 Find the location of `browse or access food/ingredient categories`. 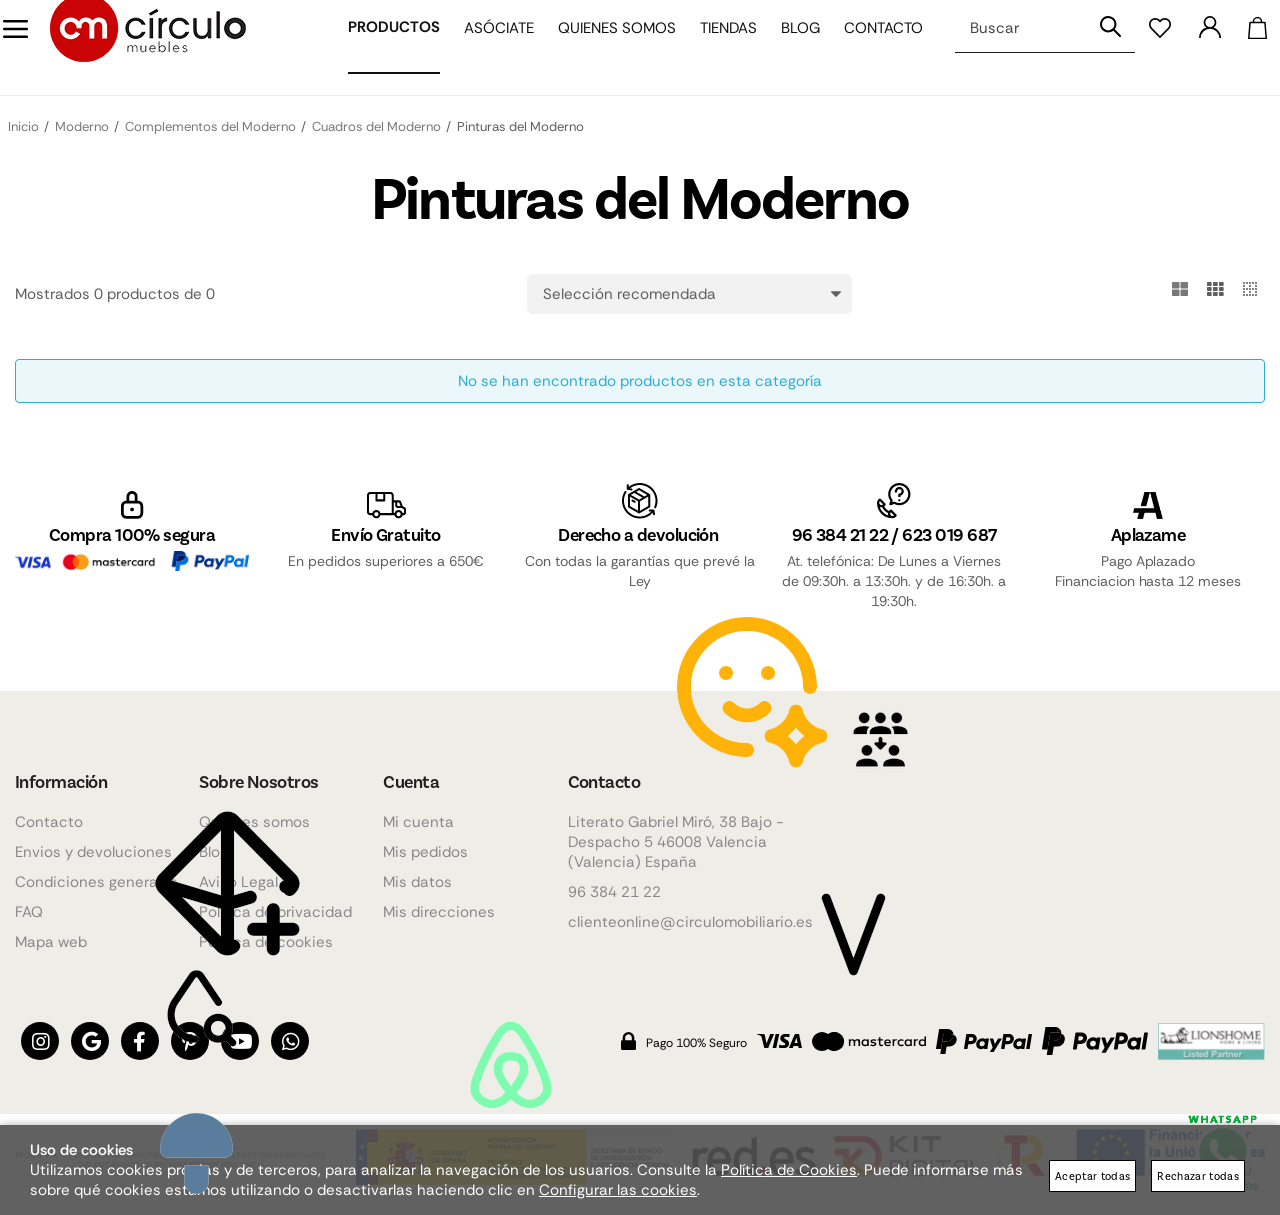

browse or access food/ingredient categories is located at coordinates (196, 1153).